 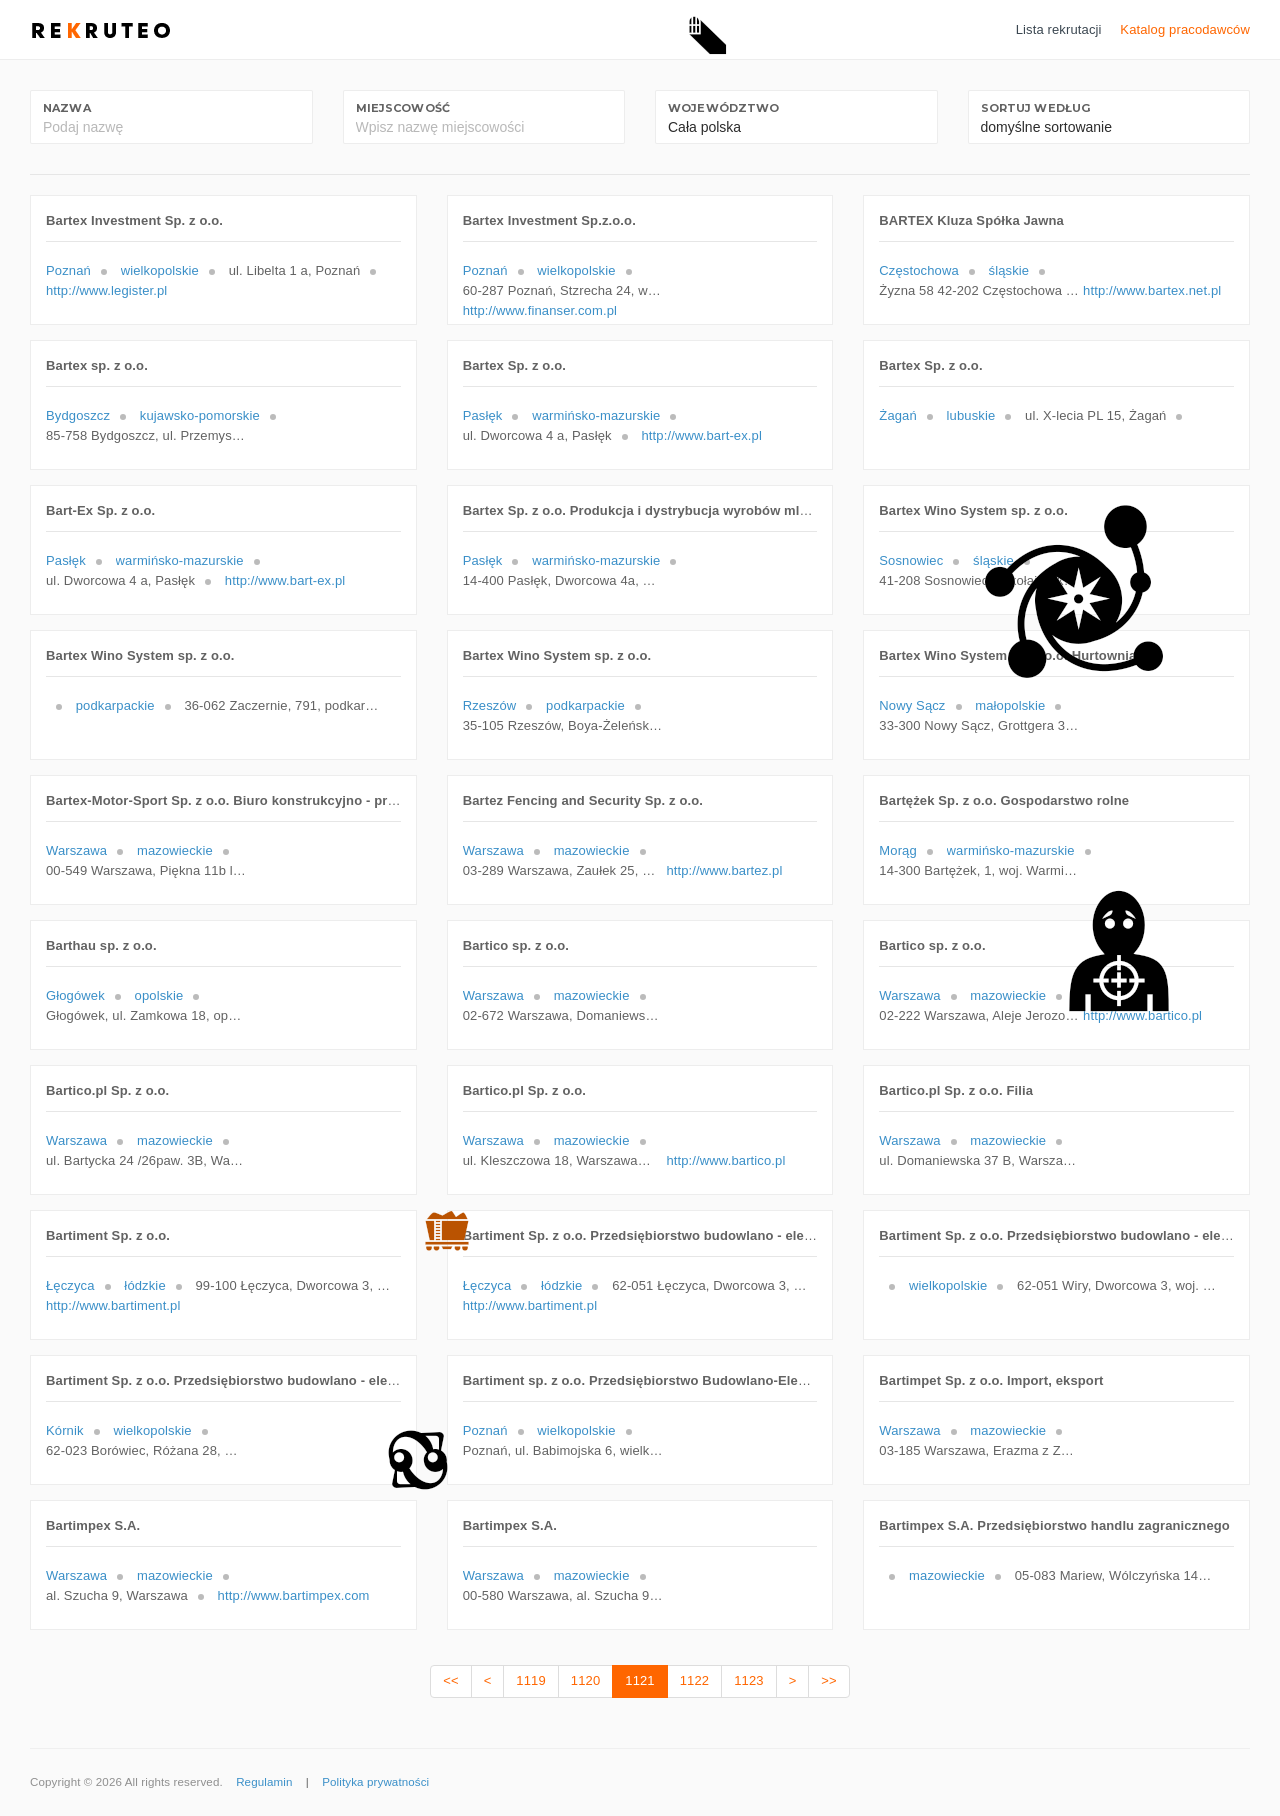 What do you see at coordinates (1074, 594) in the screenshot?
I see `activate black hole or gravity-based ability` at bounding box center [1074, 594].